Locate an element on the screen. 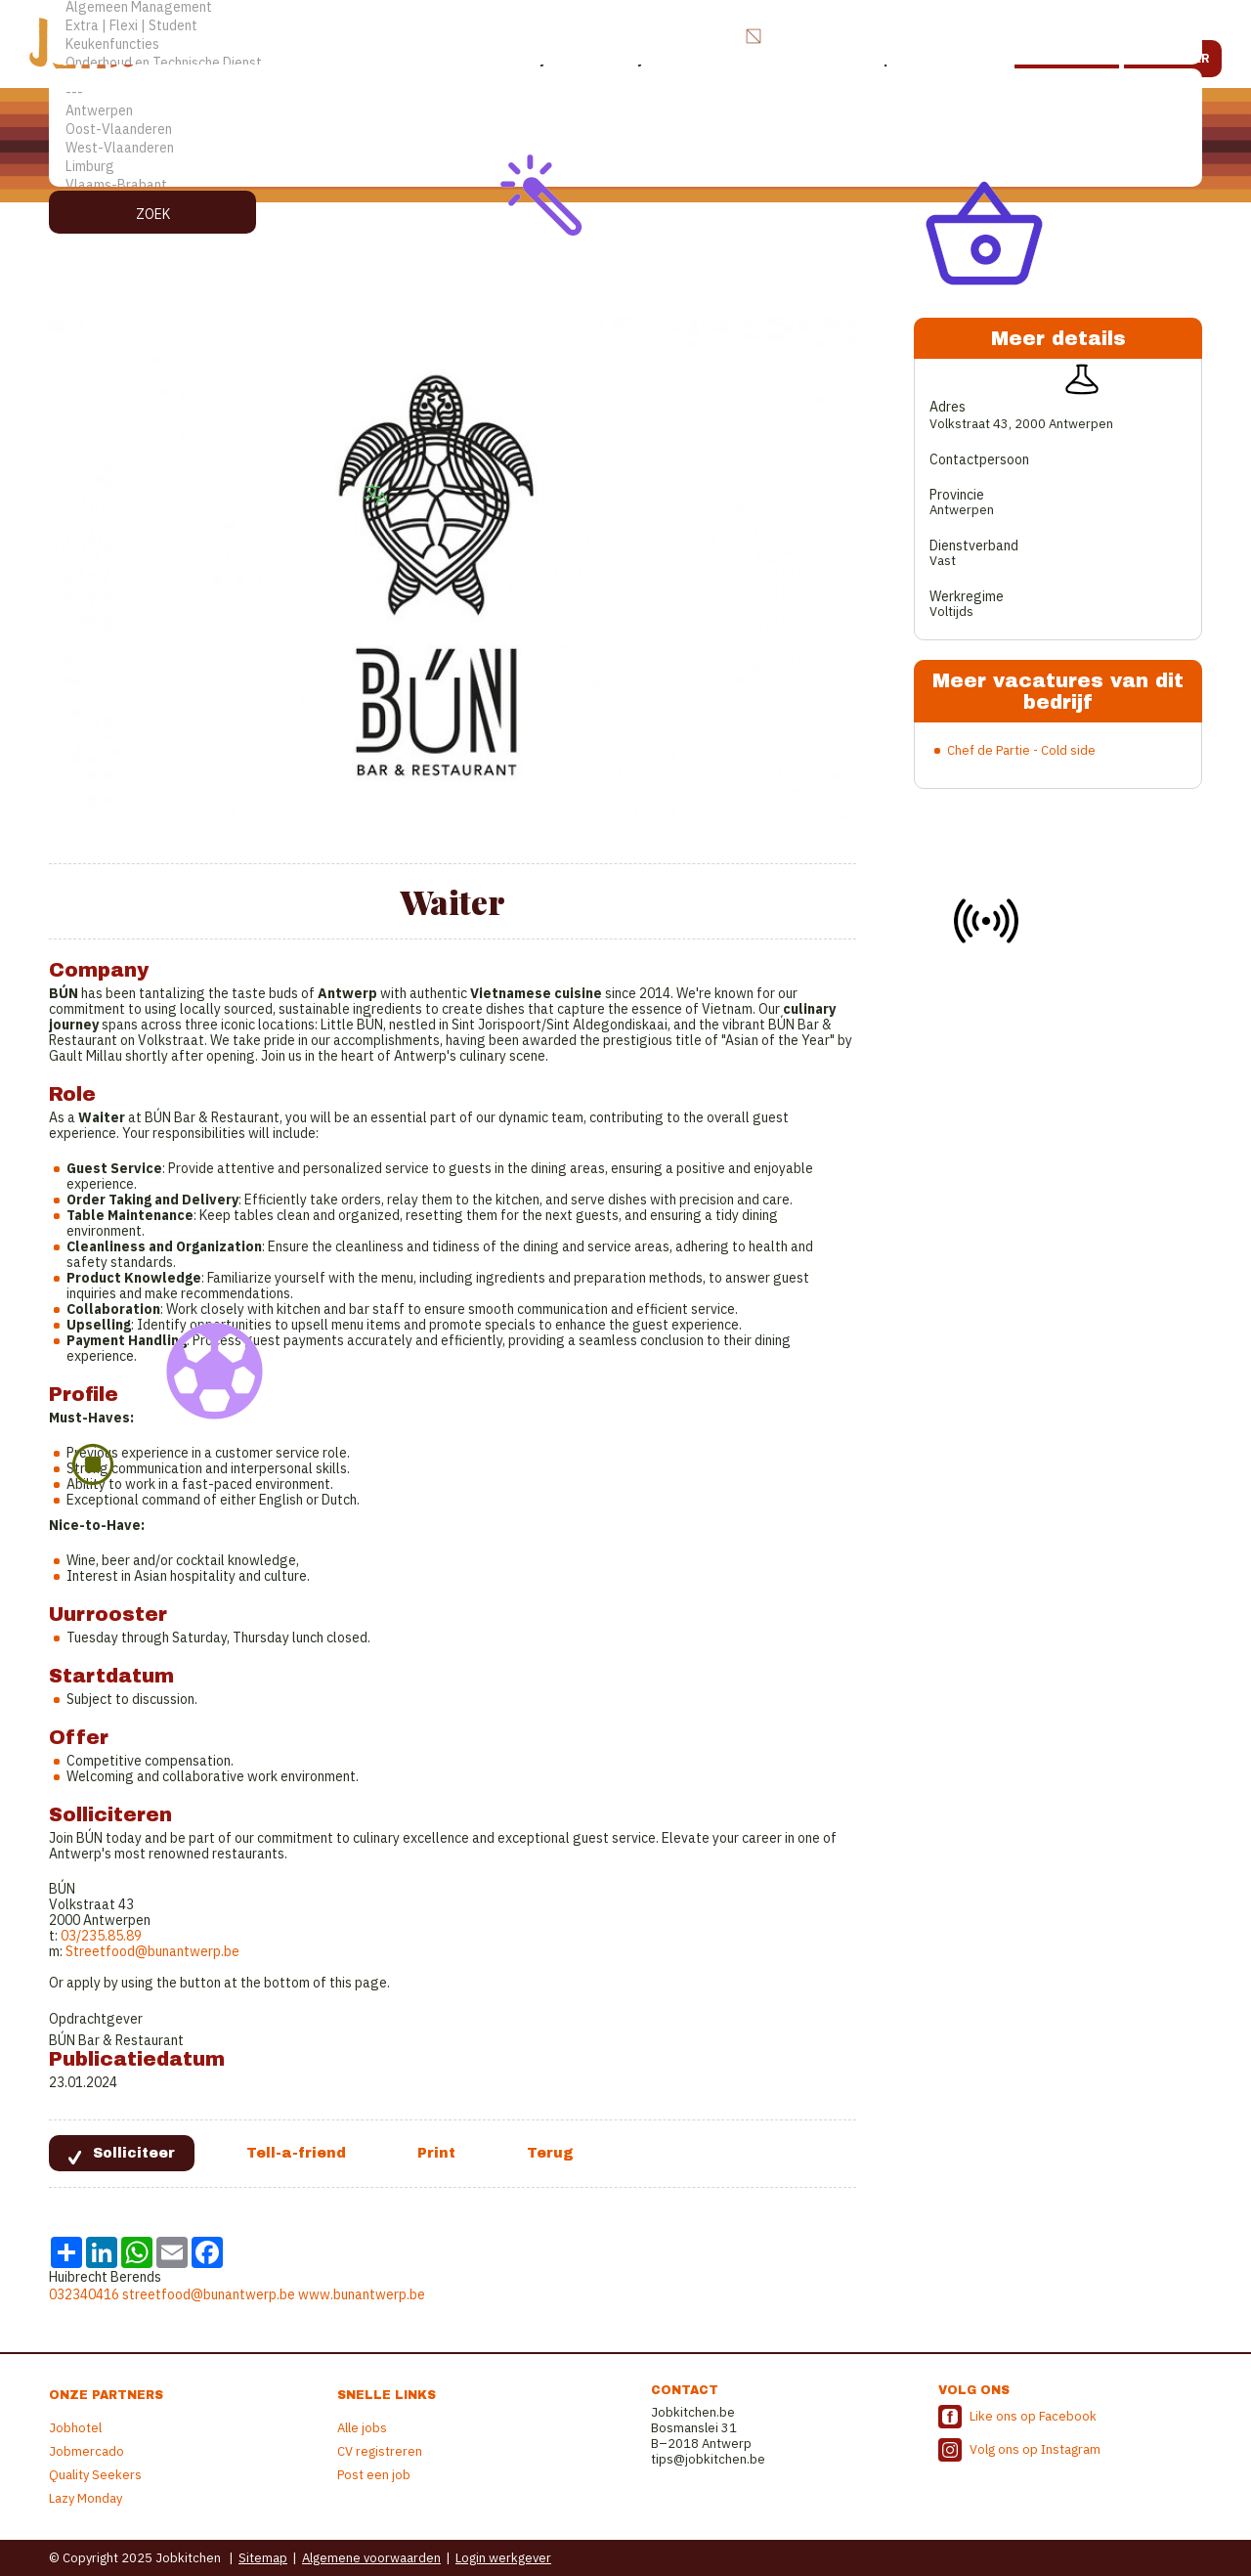 The width and height of the screenshot is (1251, 2576). apply auto-enhance or magic adjustments is located at coordinates (541, 196).